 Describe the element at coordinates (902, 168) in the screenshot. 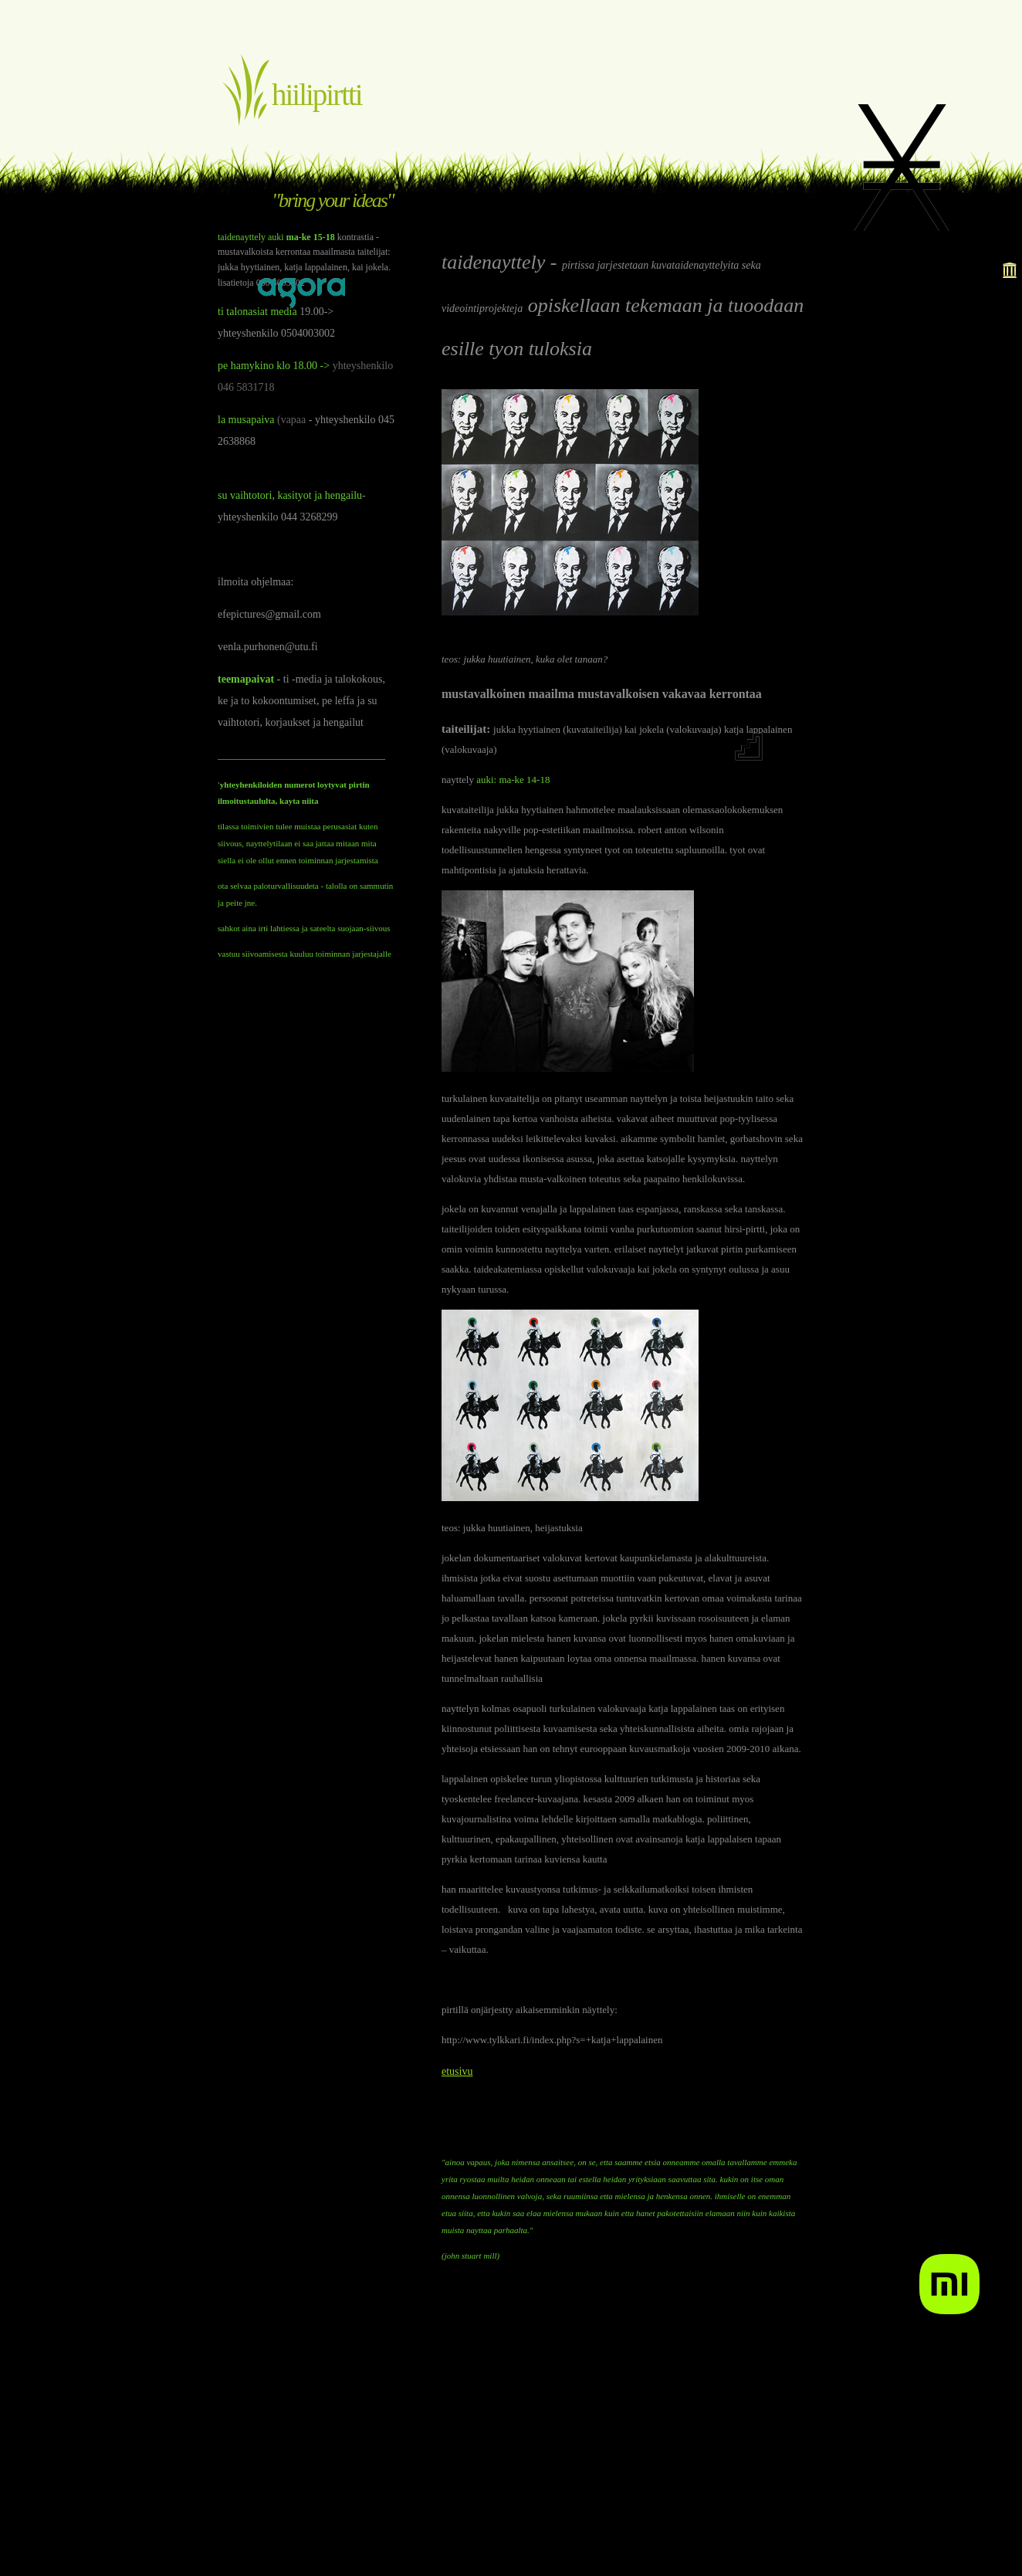

I see `nano cryptocurrency logo` at that location.